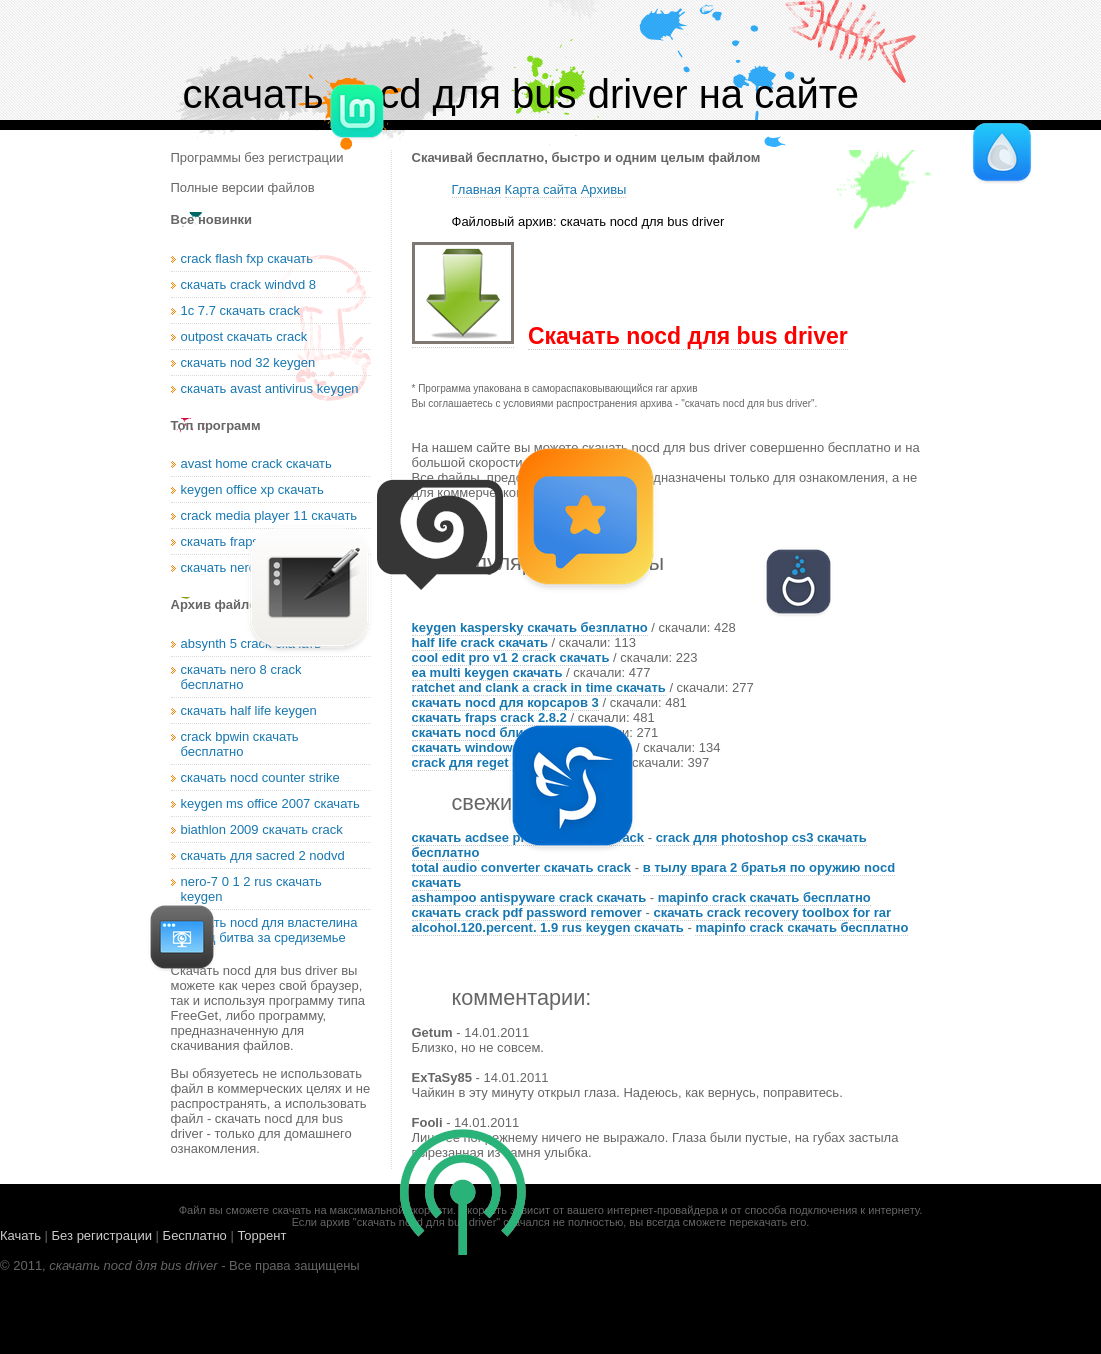  I want to click on open fractal messaging app, so click(440, 535).